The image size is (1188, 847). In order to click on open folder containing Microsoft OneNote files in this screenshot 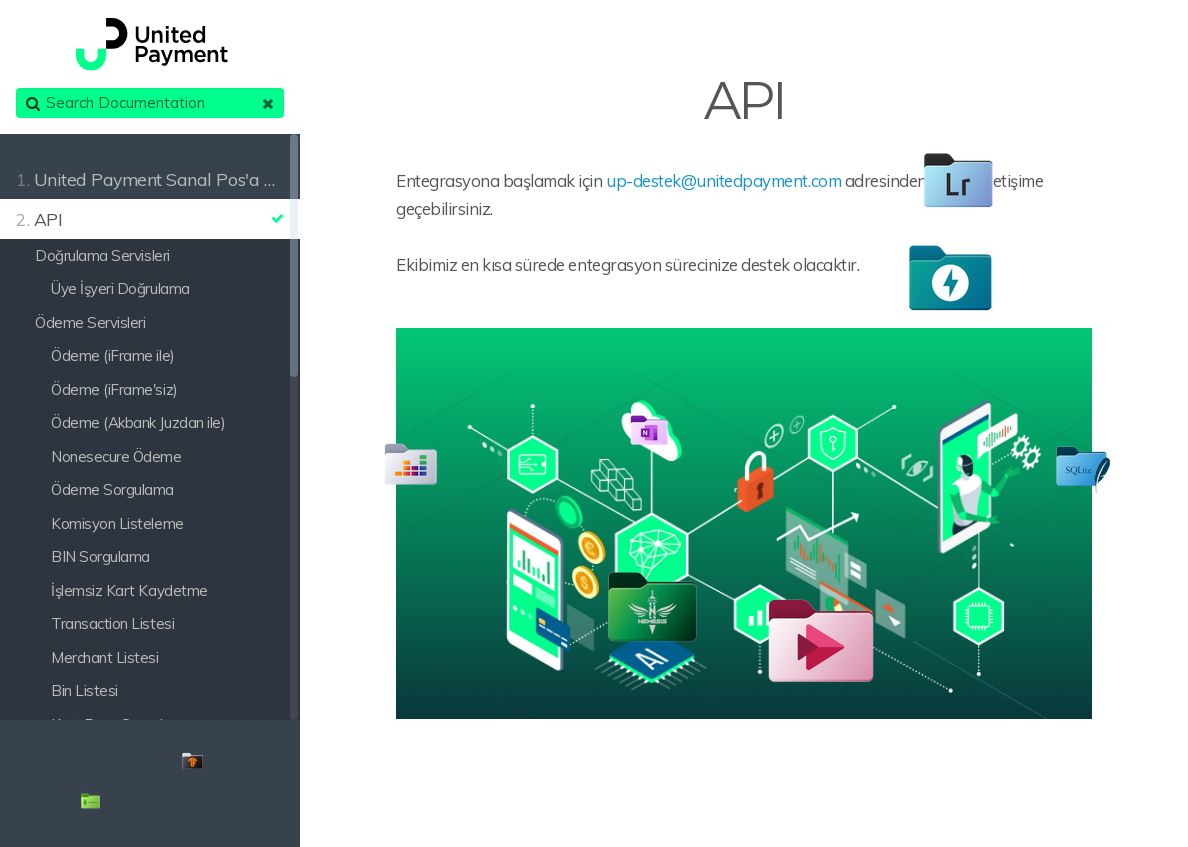, I will do `click(649, 431)`.